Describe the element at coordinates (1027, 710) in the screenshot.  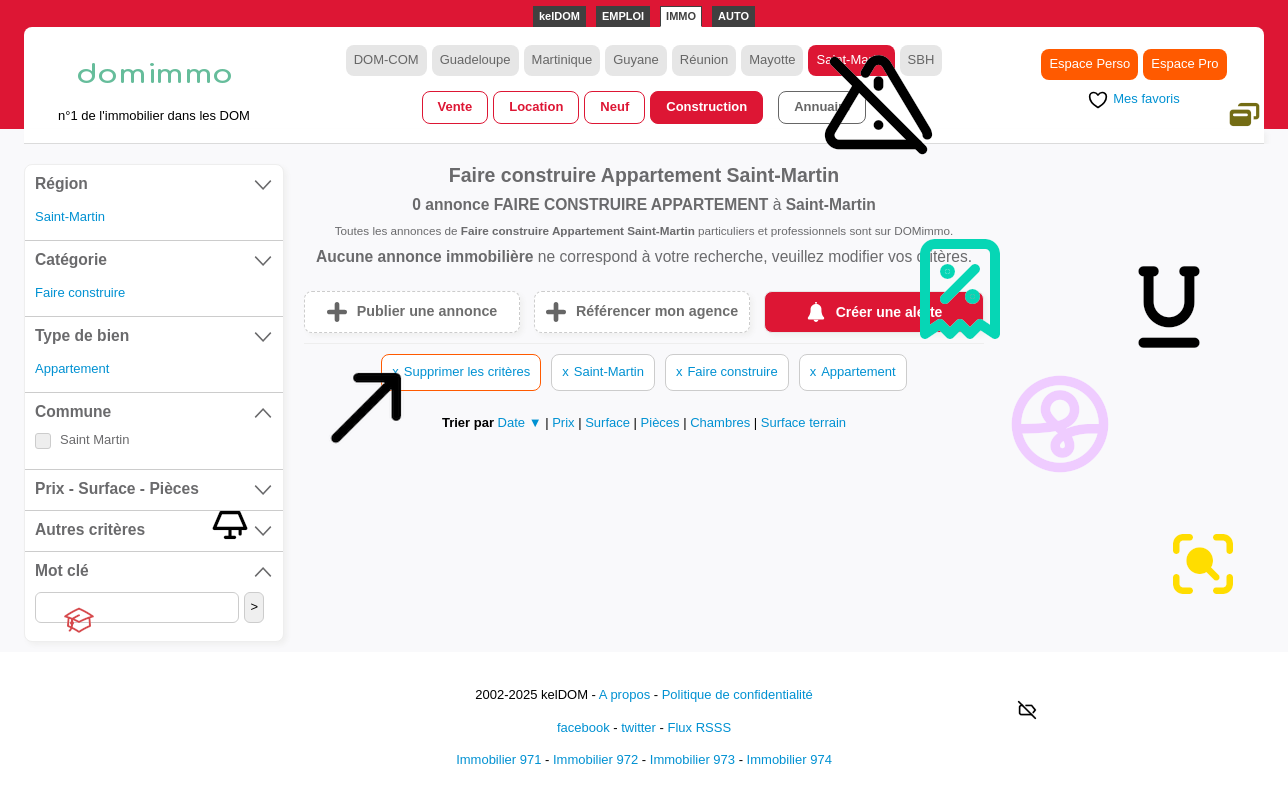
I see `disable or remove a label` at that location.